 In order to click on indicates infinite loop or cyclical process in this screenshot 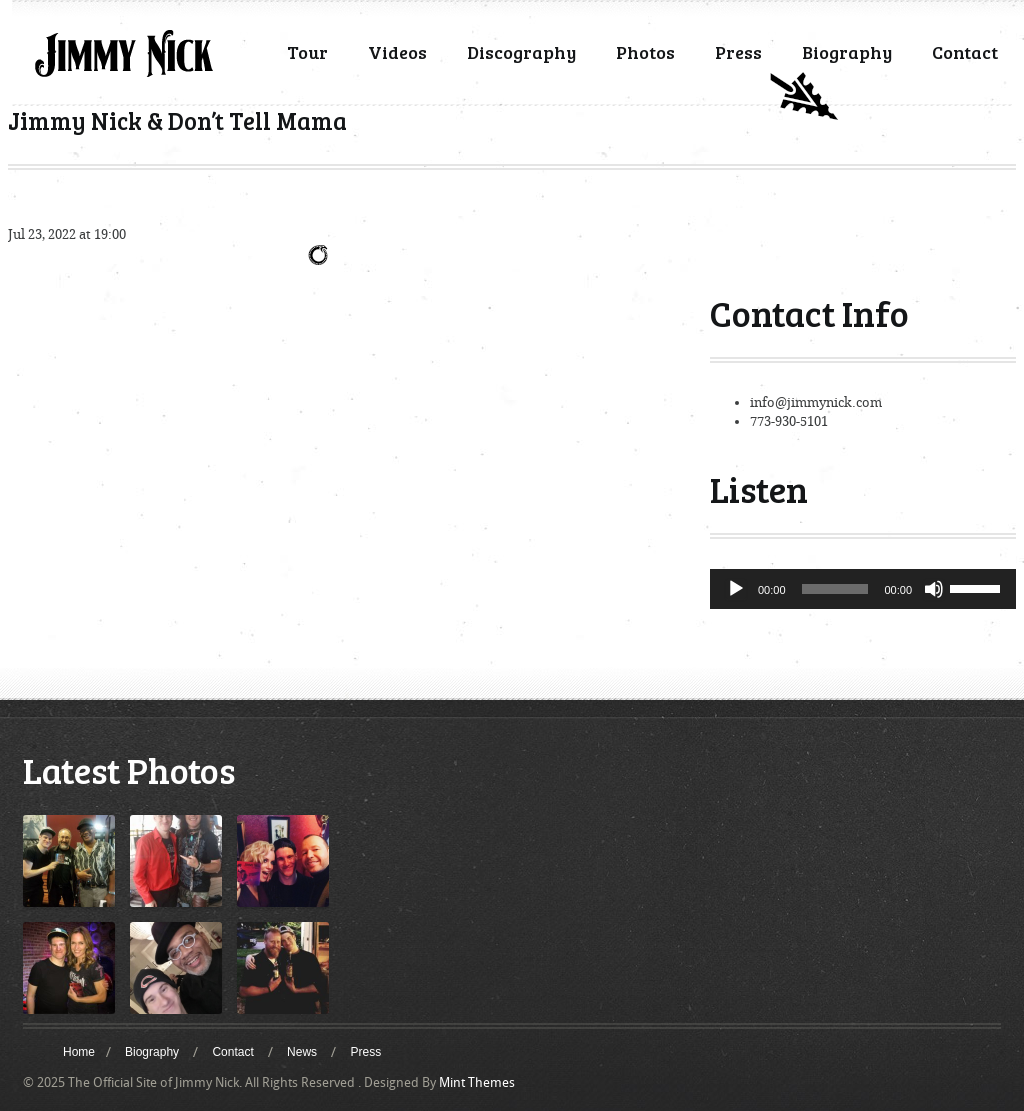, I will do `click(318, 255)`.